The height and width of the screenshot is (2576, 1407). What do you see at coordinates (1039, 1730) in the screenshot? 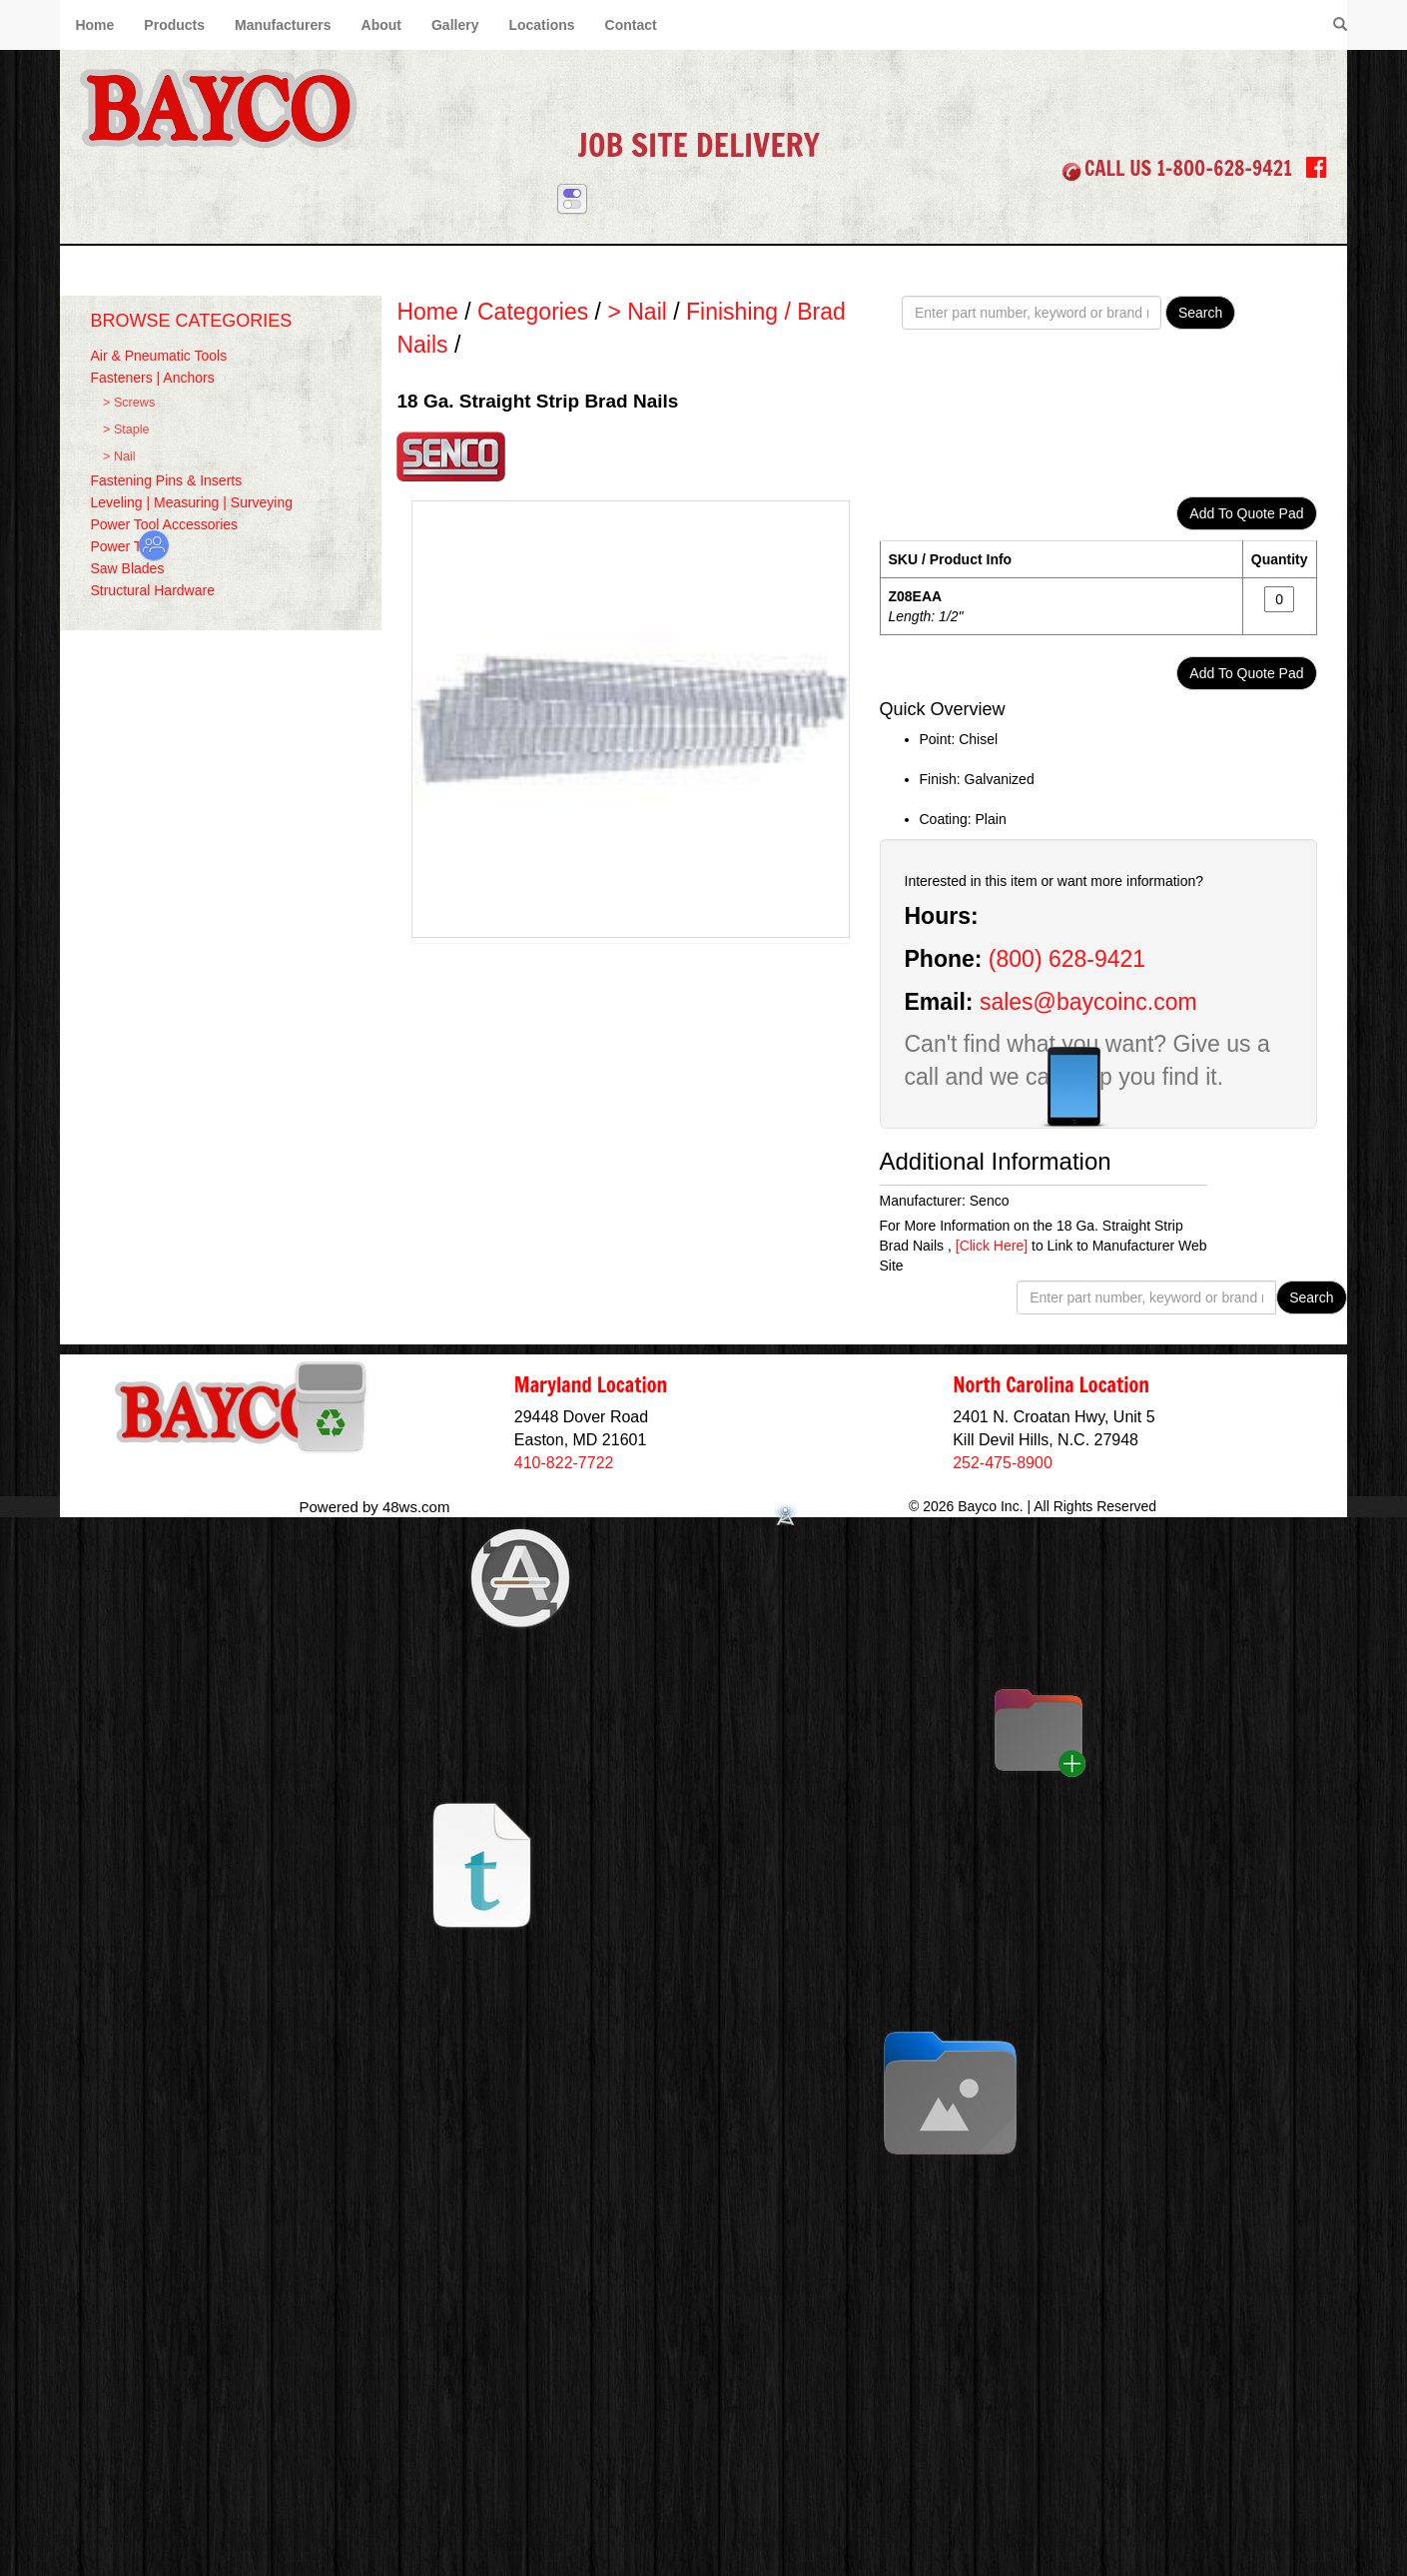
I see `create a new folder` at bounding box center [1039, 1730].